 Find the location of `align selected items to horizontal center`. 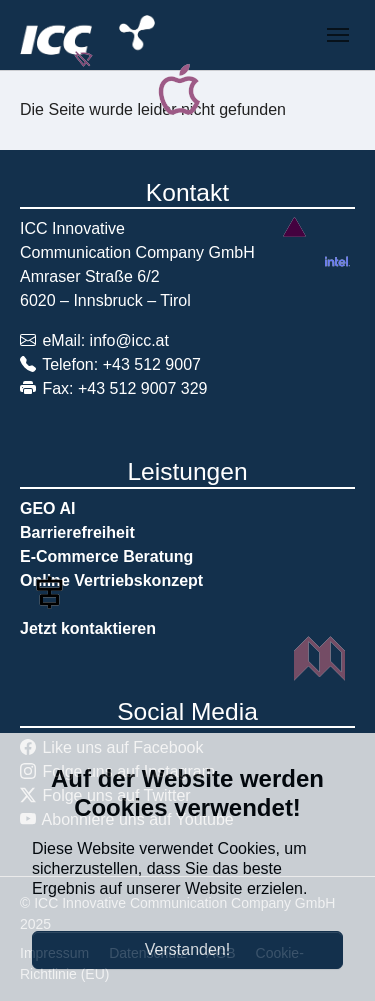

align selected items to horizontal center is located at coordinates (49, 592).